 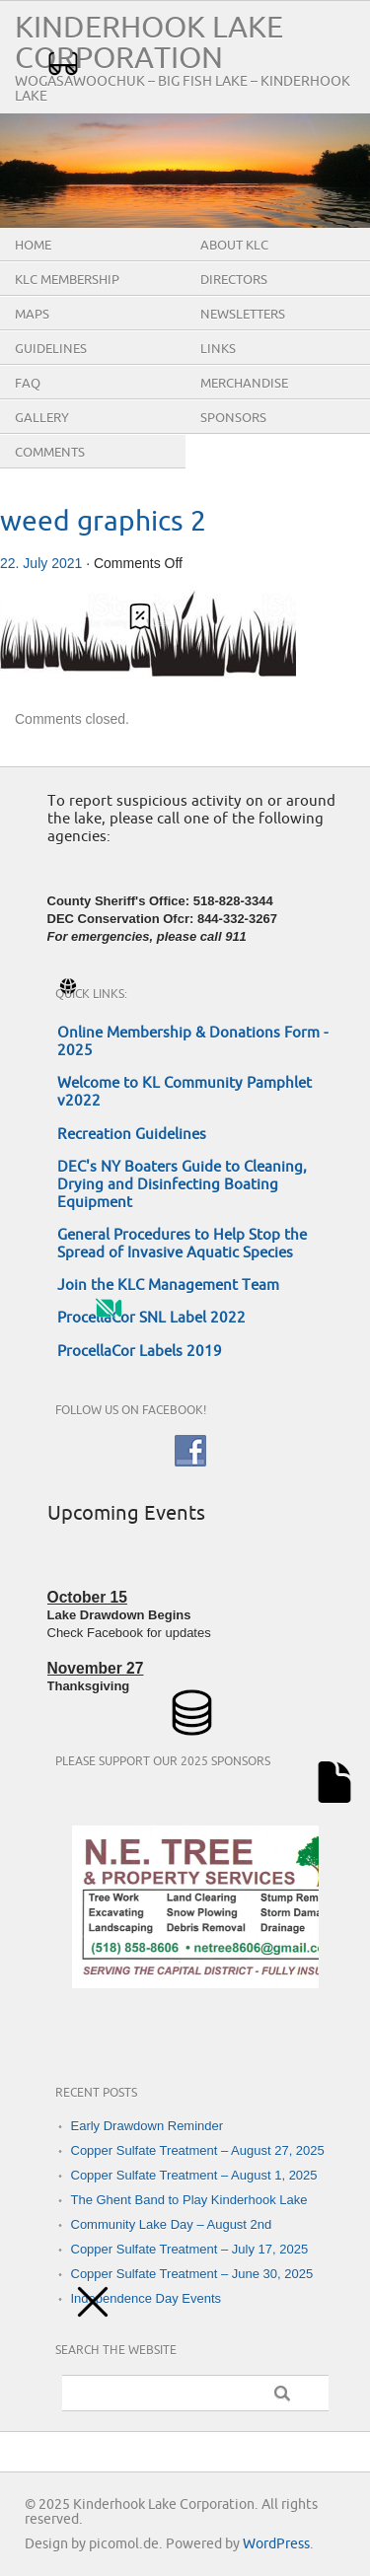 What do you see at coordinates (63, 64) in the screenshot?
I see `toggle summer or vacation mode` at bounding box center [63, 64].